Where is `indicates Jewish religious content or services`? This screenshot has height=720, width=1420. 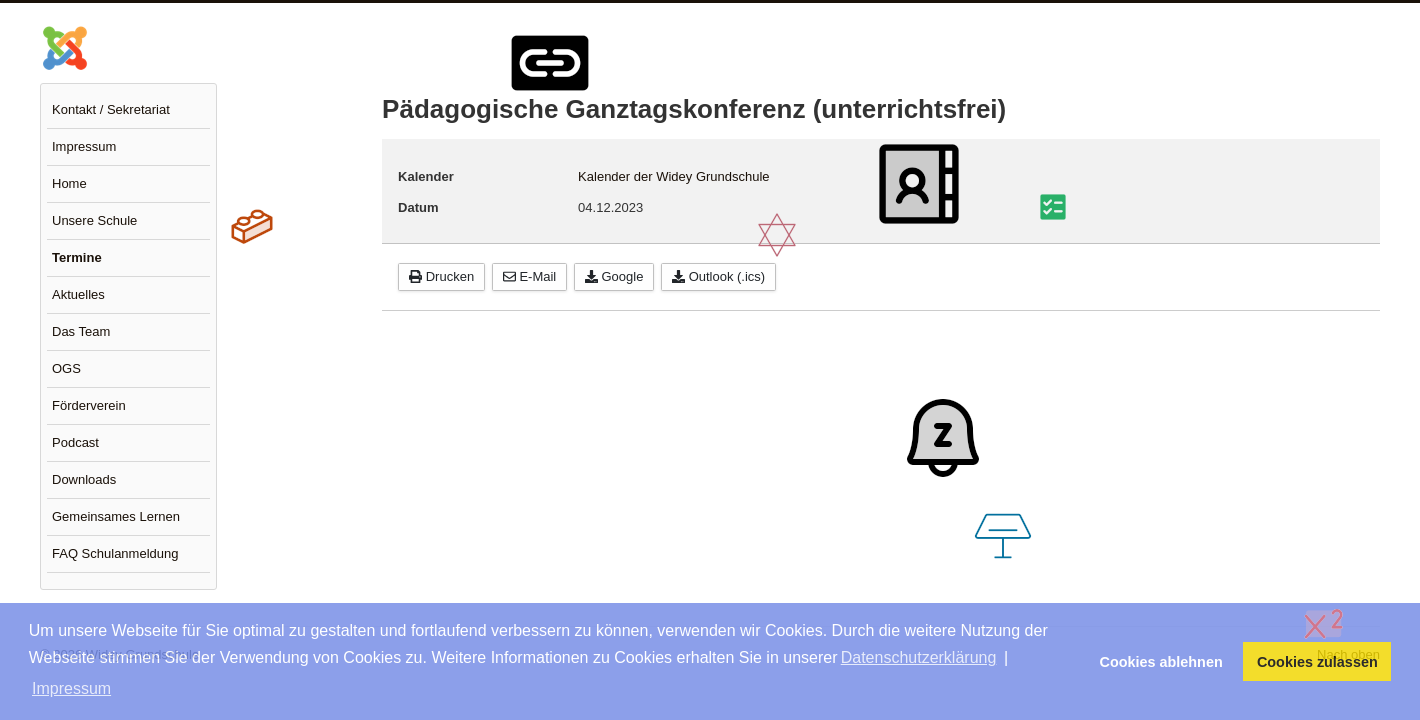 indicates Jewish religious content or services is located at coordinates (777, 235).